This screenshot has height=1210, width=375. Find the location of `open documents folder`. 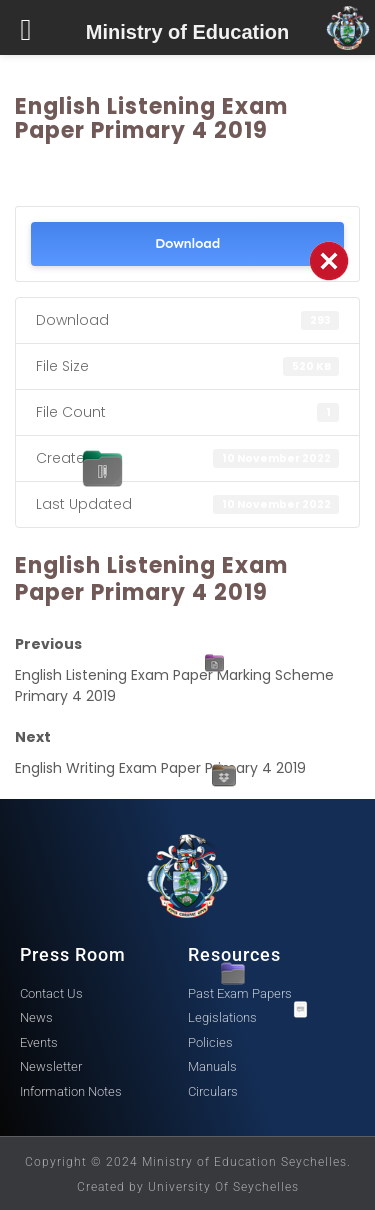

open documents folder is located at coordinates (214, 662).